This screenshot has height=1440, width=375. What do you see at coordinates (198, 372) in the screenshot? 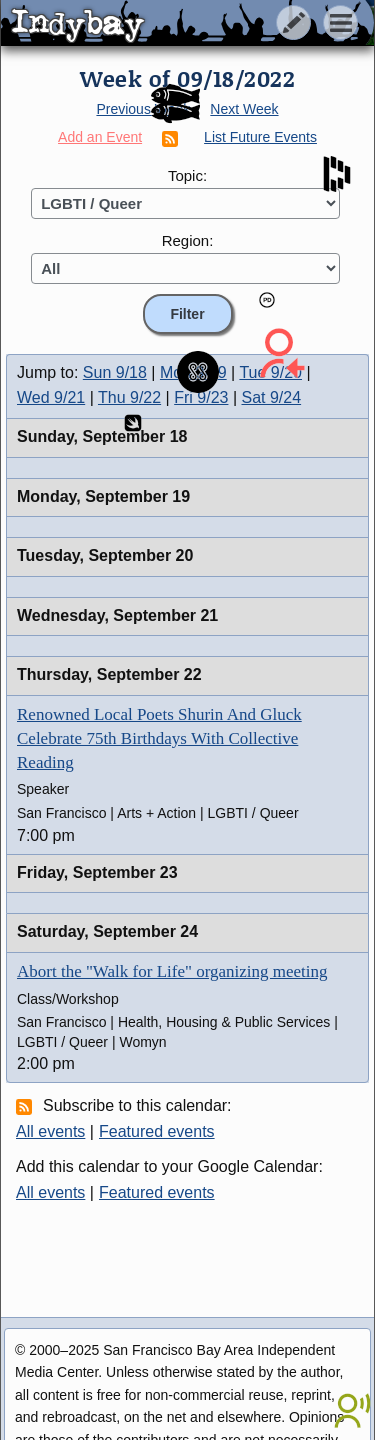
I see `open the StyleShare app` at bounding box center [198, 372].